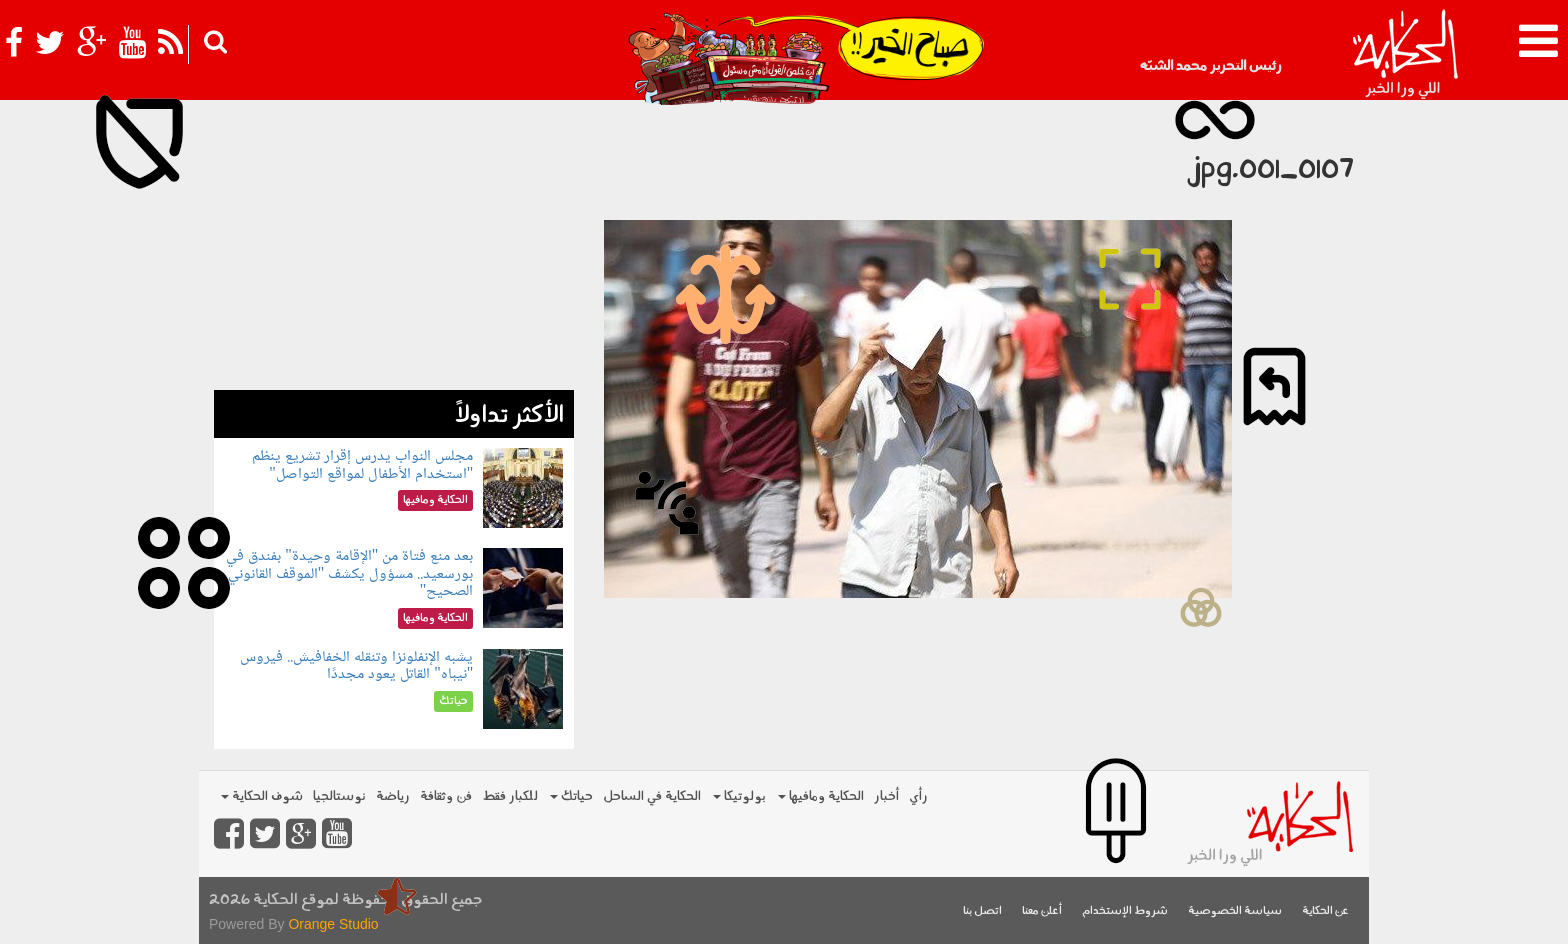 This screenshot has width=1568, height=944. Describe the element at coordinates (1116, 809) in the screenshot. I see `indicates summer or seasonal content` at that location.